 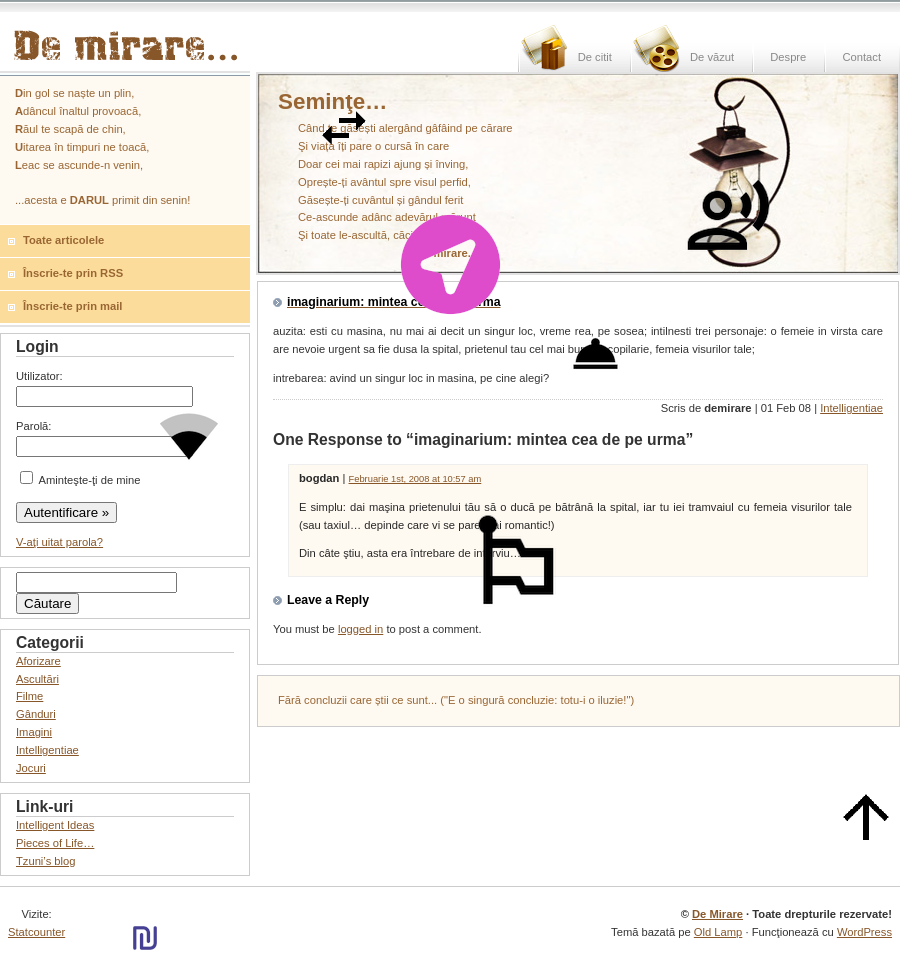 What do you see at coordinates (516, 562) in the screenshot?
I see `access flag emoji or country symbols` at bounding box center [516, 562].